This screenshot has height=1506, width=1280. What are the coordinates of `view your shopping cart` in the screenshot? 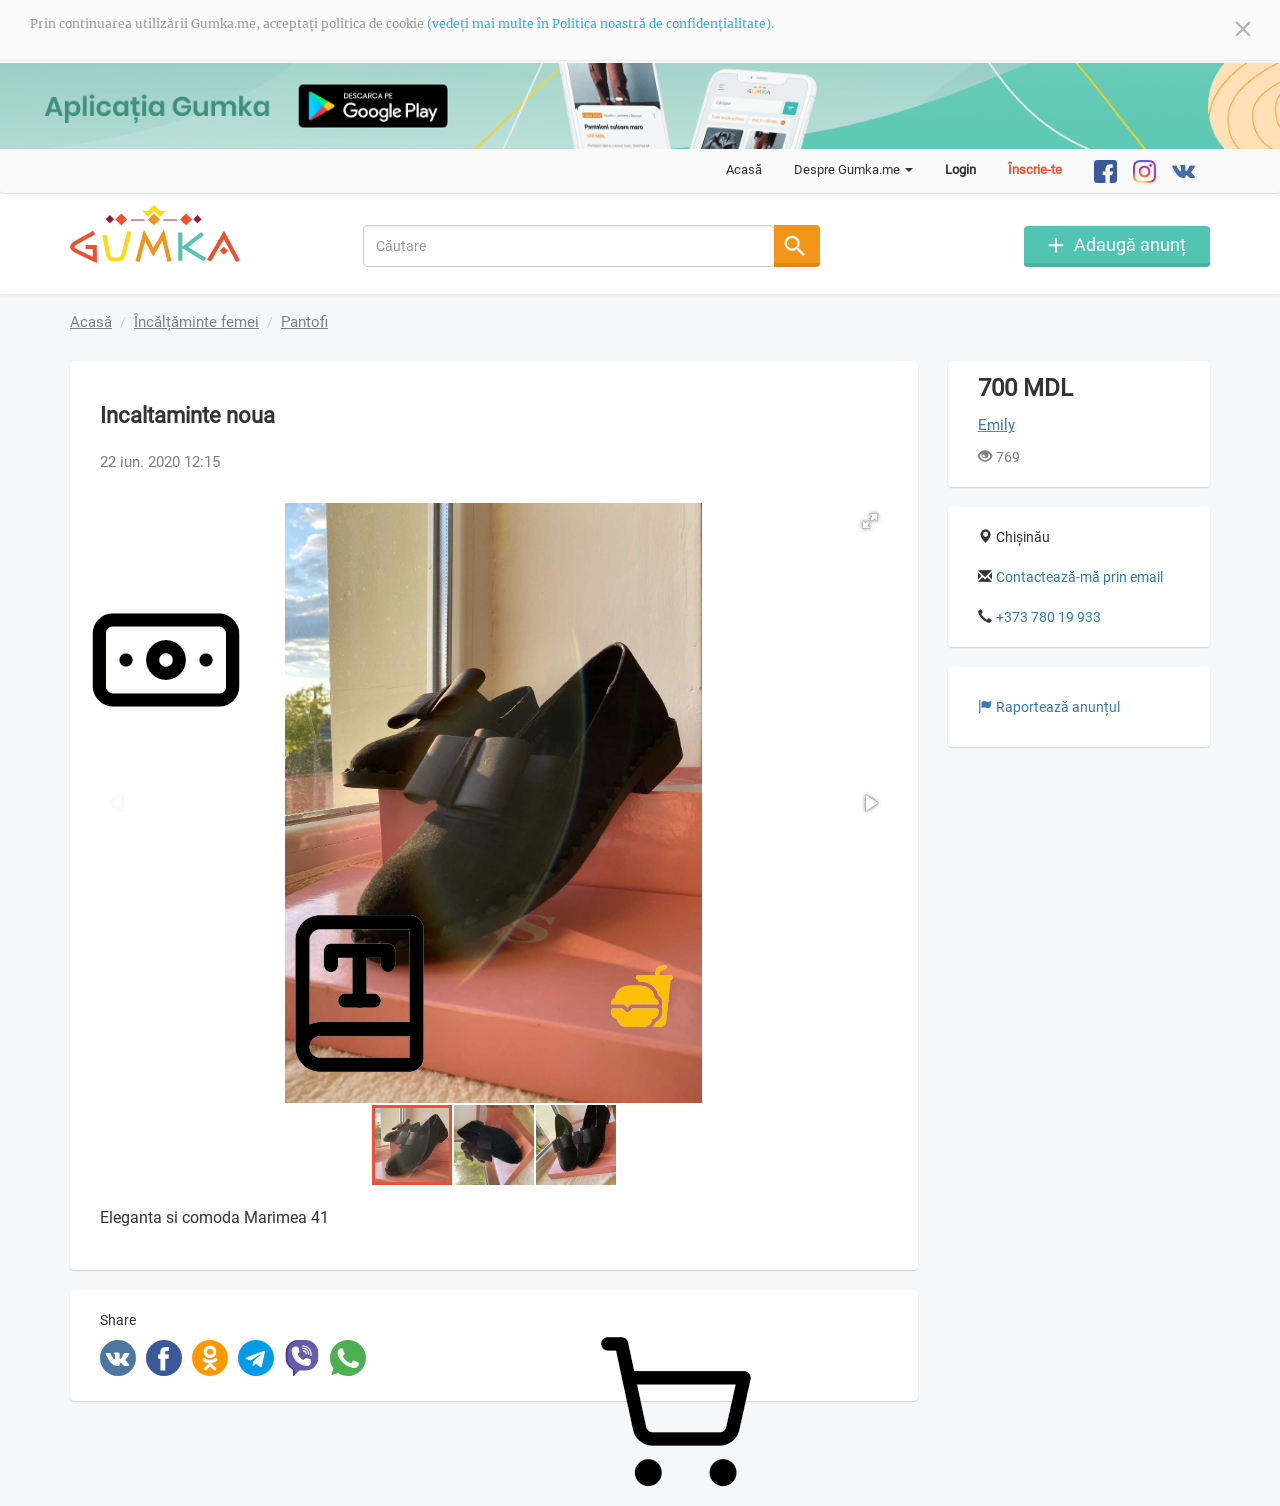 It's located at (675, 1411).